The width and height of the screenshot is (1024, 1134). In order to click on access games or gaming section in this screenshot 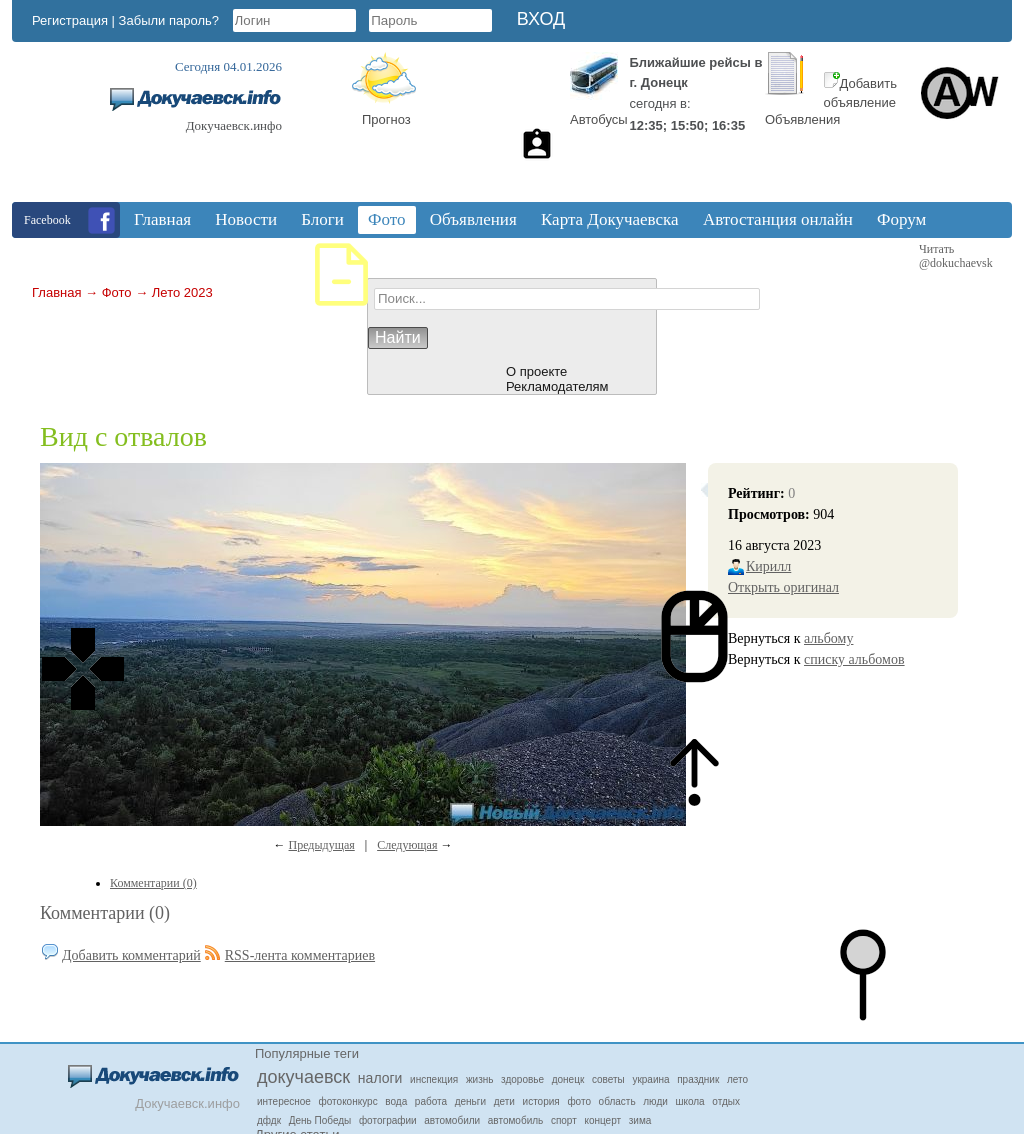, I will do `click(83, 669)`.